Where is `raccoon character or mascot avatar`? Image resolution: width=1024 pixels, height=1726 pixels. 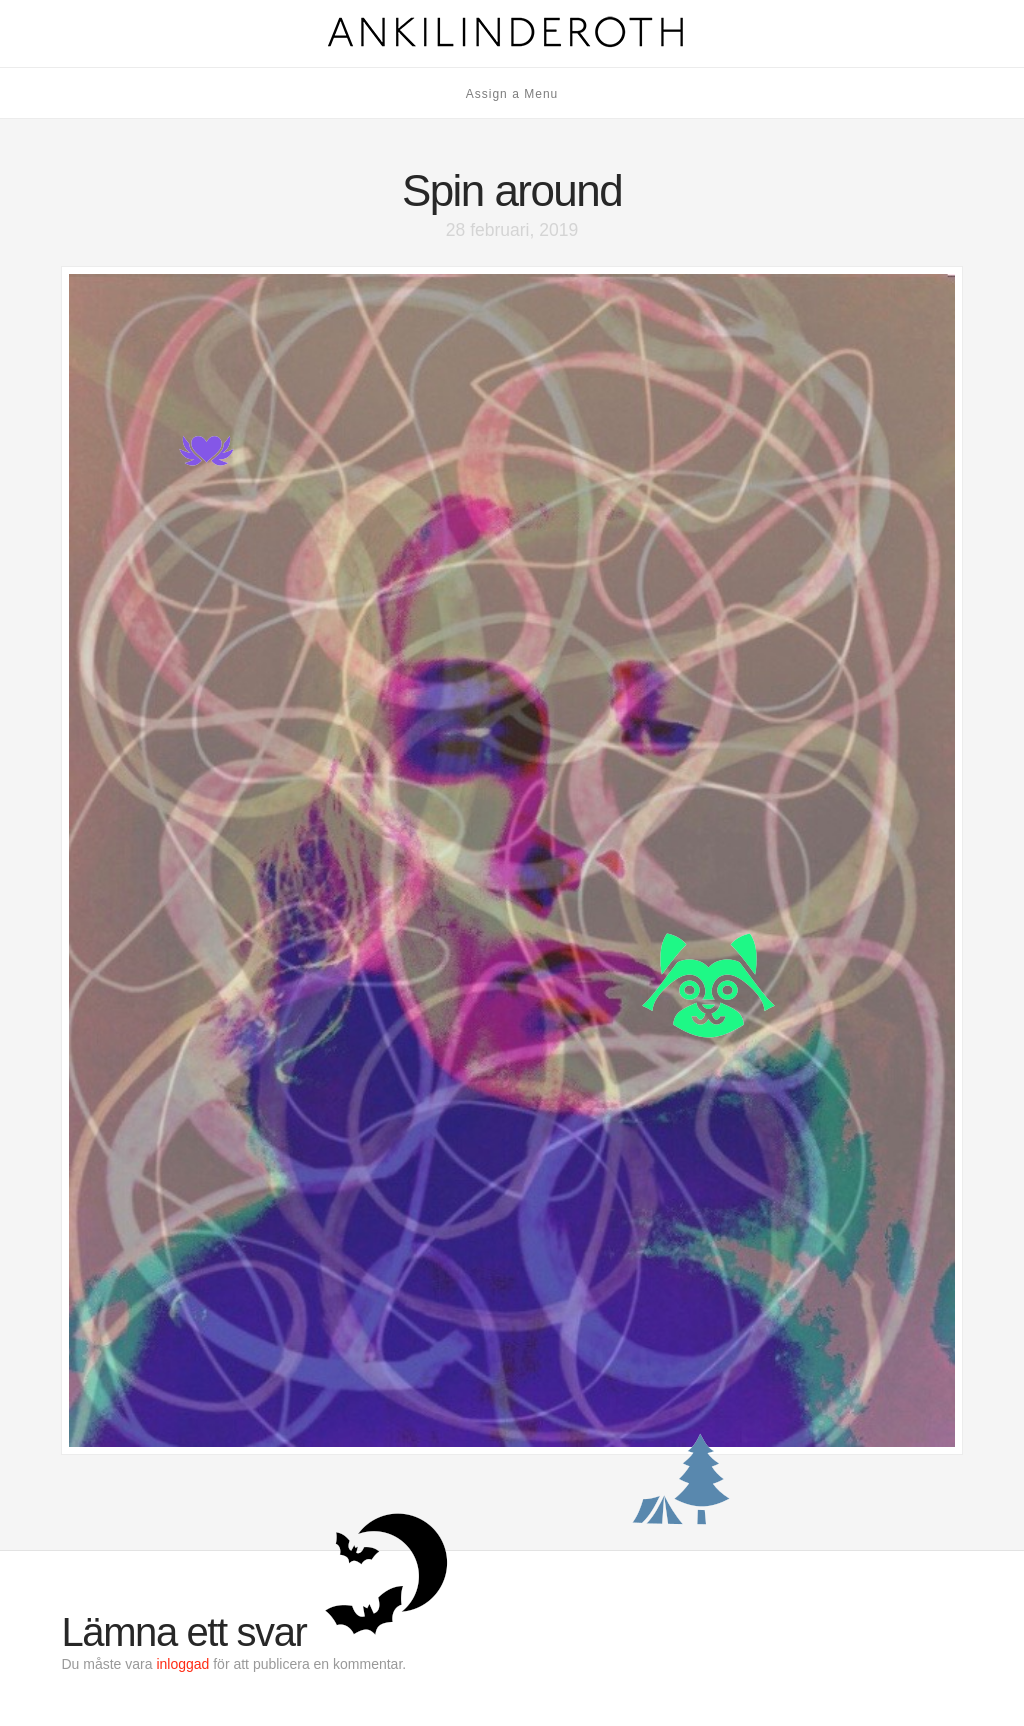 raccoon character or mascot avatar is located at coordinates (708, 985).